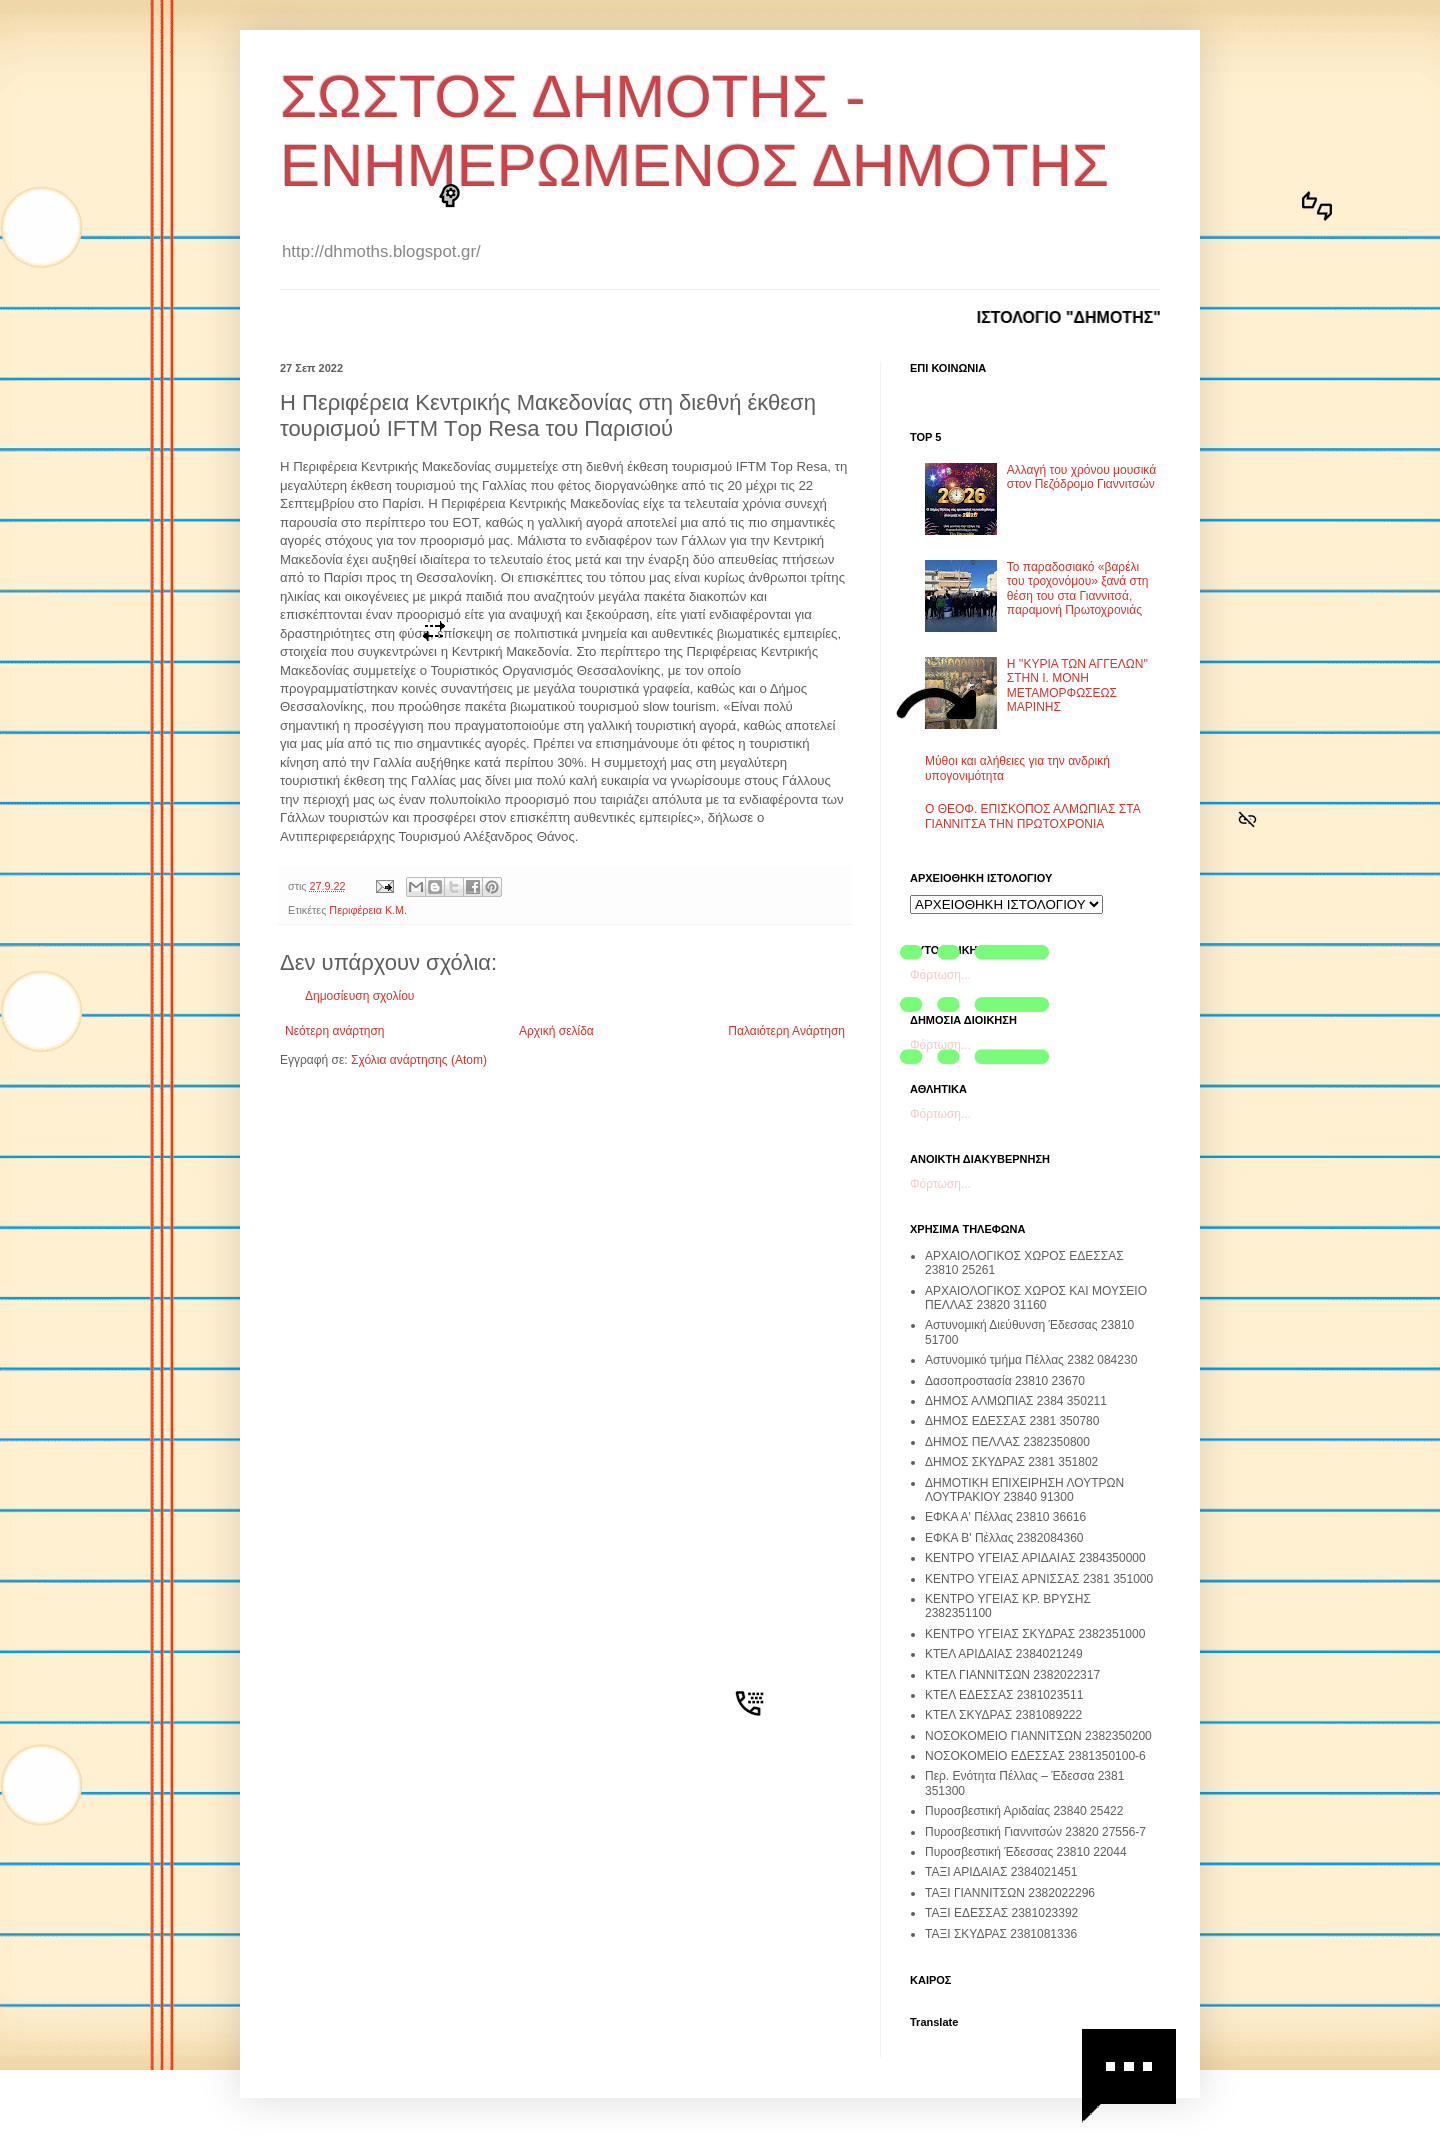 The width and height of the screenshot is (1440, 2139). What do you see at coordinates (1317, 206) in the screenshot?
I see `rate or provide feedback` at bounding box center [1317, 206].